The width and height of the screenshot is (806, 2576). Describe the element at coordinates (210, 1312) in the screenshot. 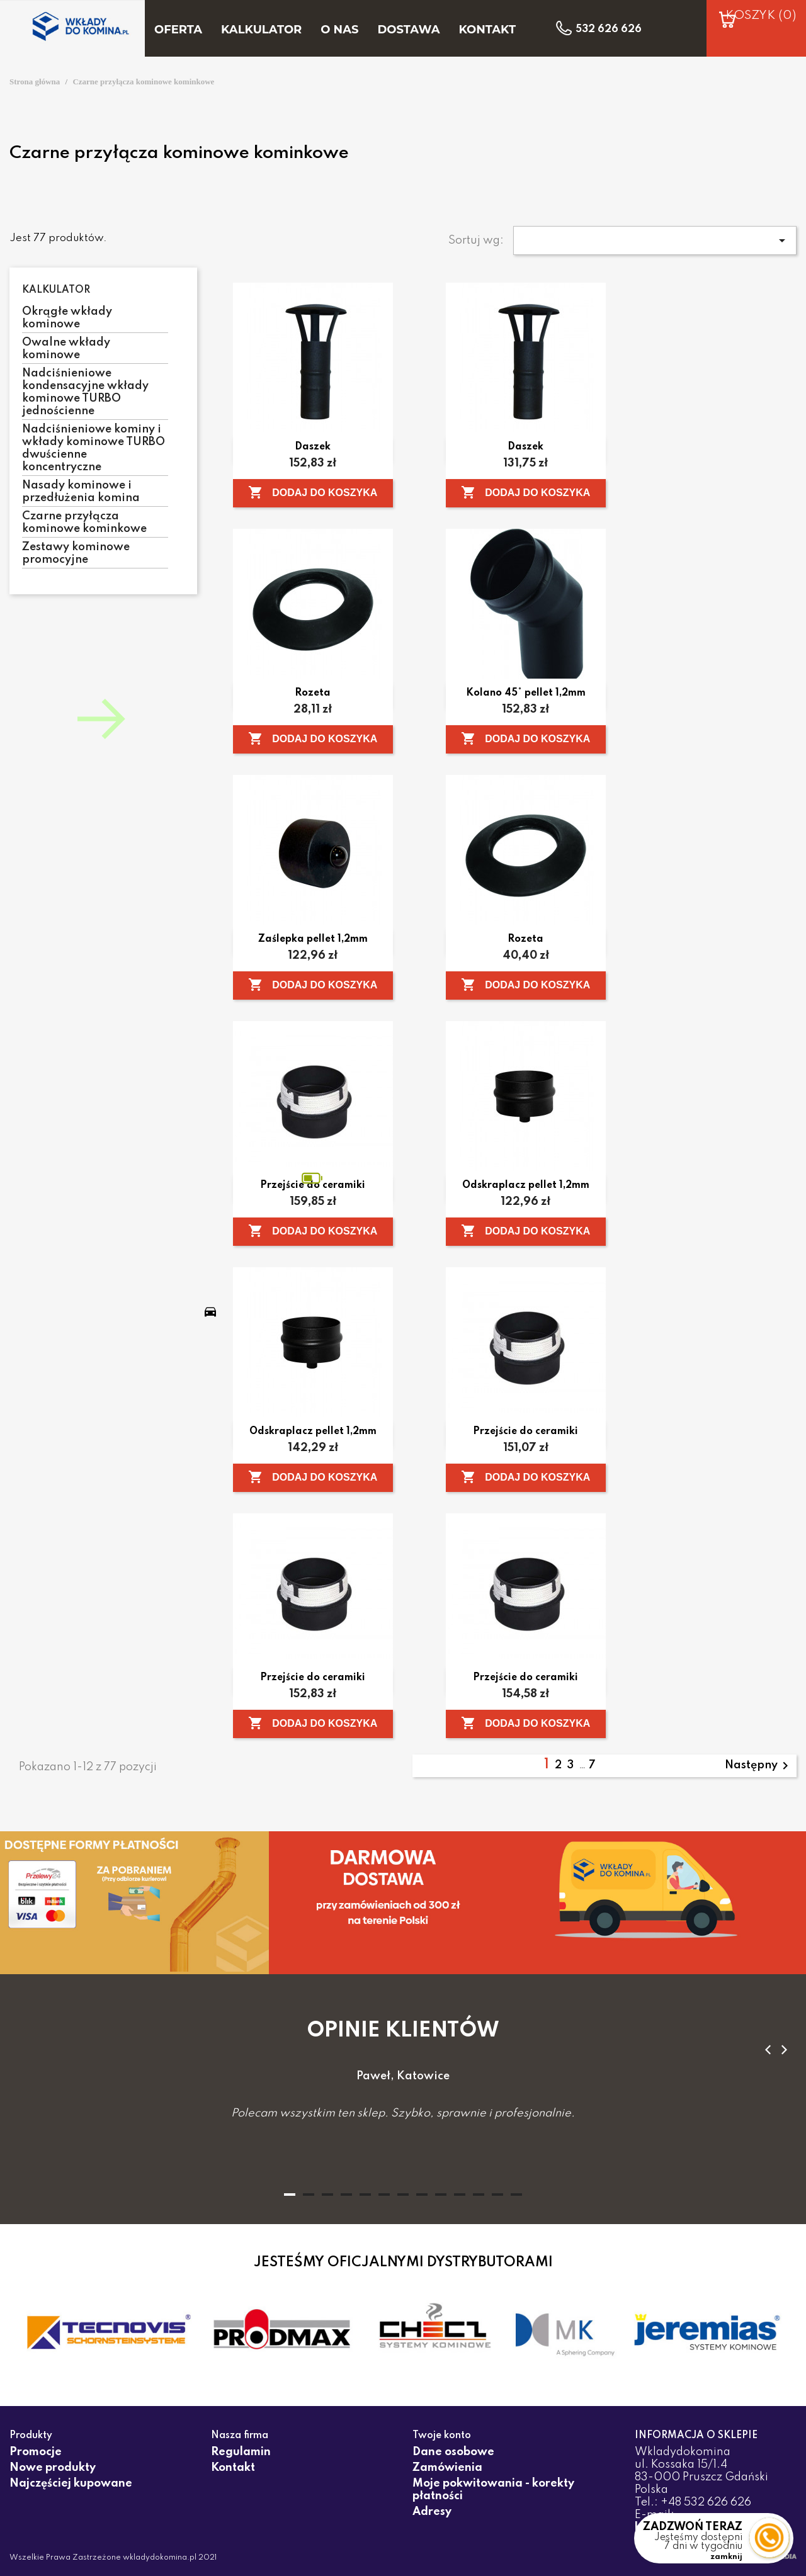

I see `access vehicle or car-related settings` at that location.